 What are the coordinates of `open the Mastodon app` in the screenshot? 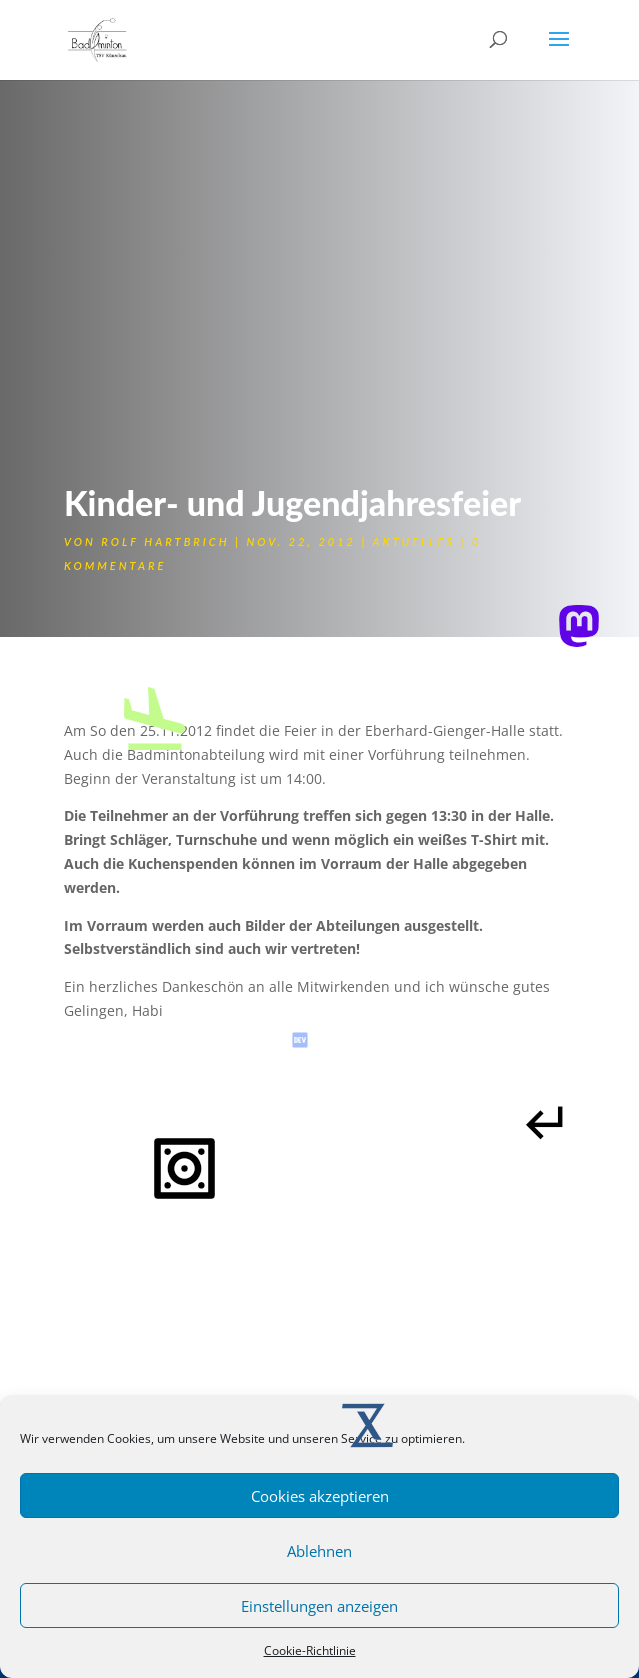 It's located at (579, 626).